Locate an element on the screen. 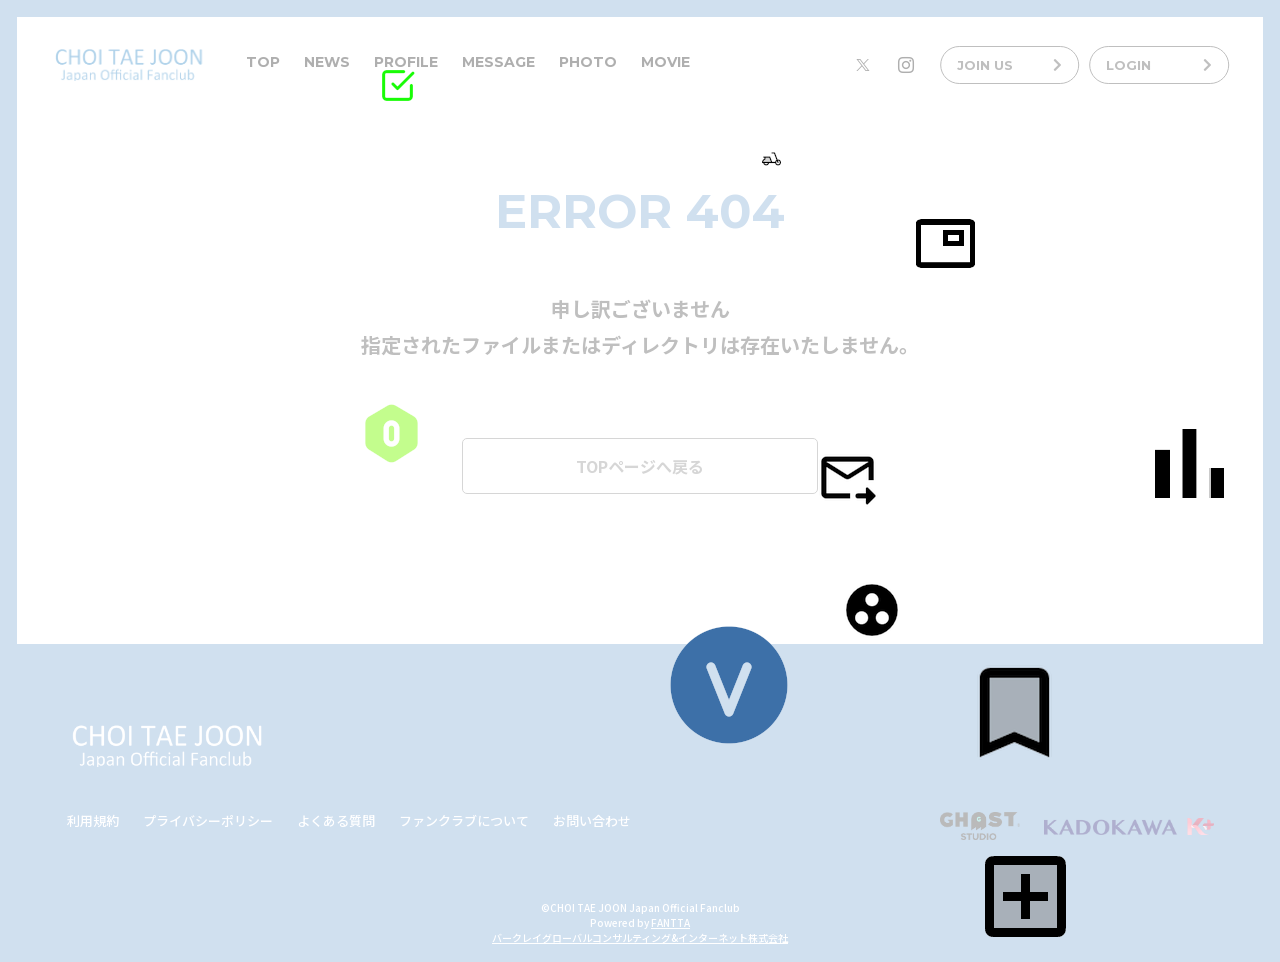 Image resolution: width=1280 pixels, height=962 pixels. view or manage group workspaces is located at coordinates (872, 610).